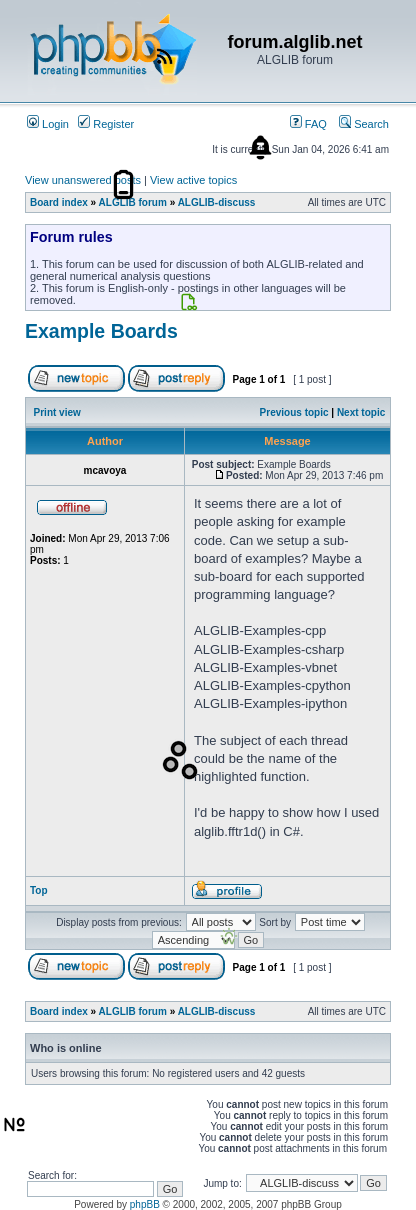 The image size is (416, 1210). I want to click on mute notifications or enable do not disturb mode, so click(260, 147).